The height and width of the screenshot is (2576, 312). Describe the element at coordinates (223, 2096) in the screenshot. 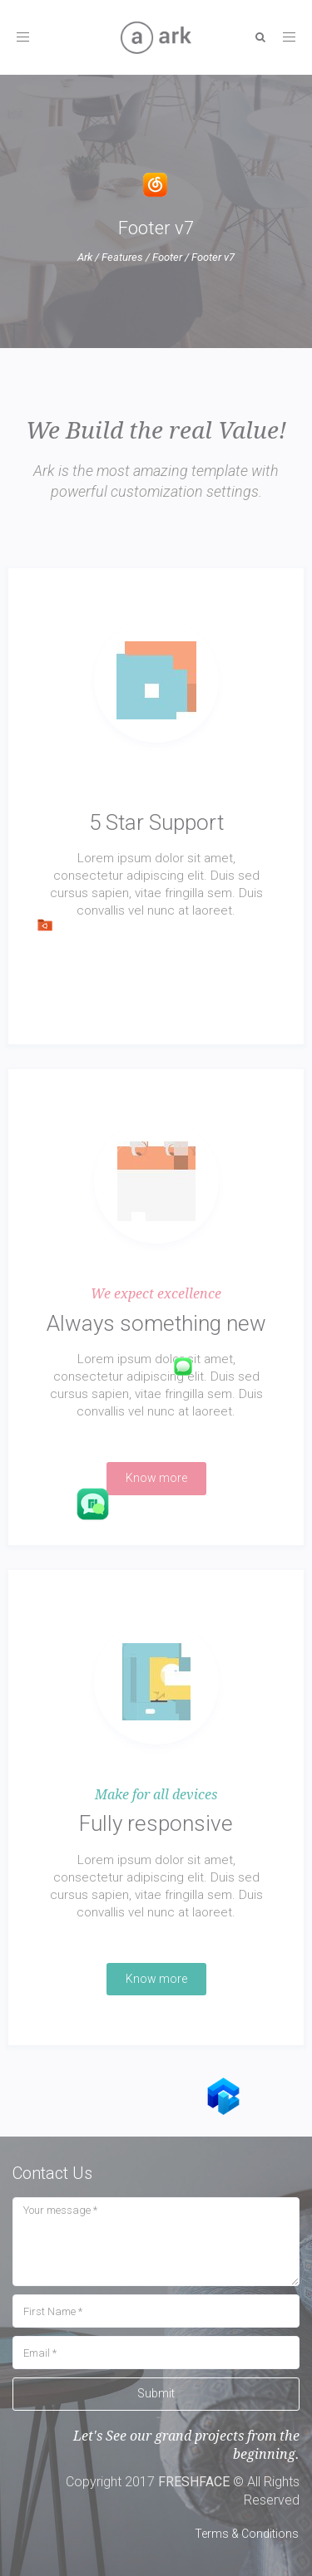

I see `open microsoft maquette app` at that location.